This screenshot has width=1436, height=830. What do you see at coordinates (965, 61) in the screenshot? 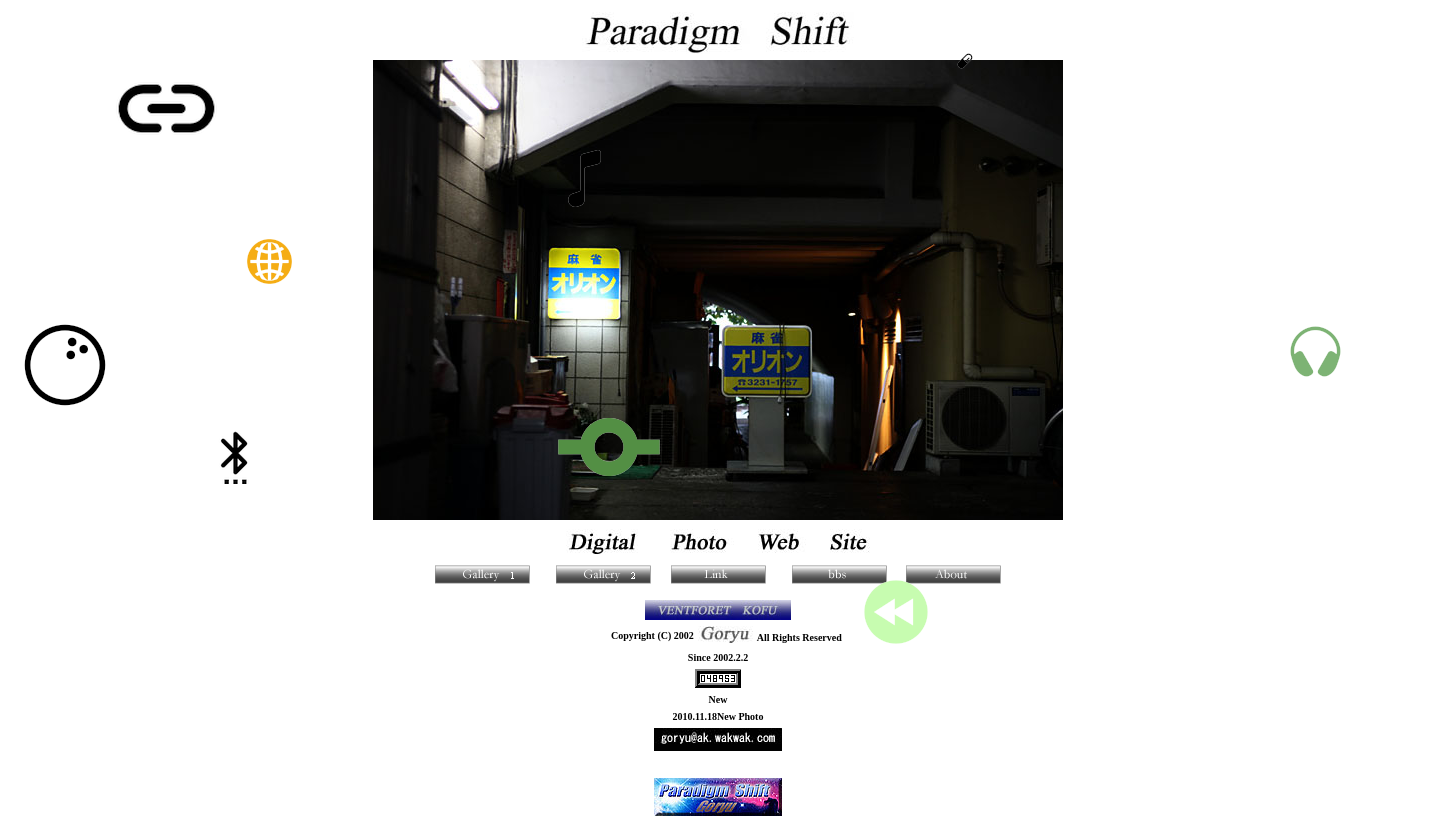
I see `access medication reminders or health features` at bounding box center [965, 61].